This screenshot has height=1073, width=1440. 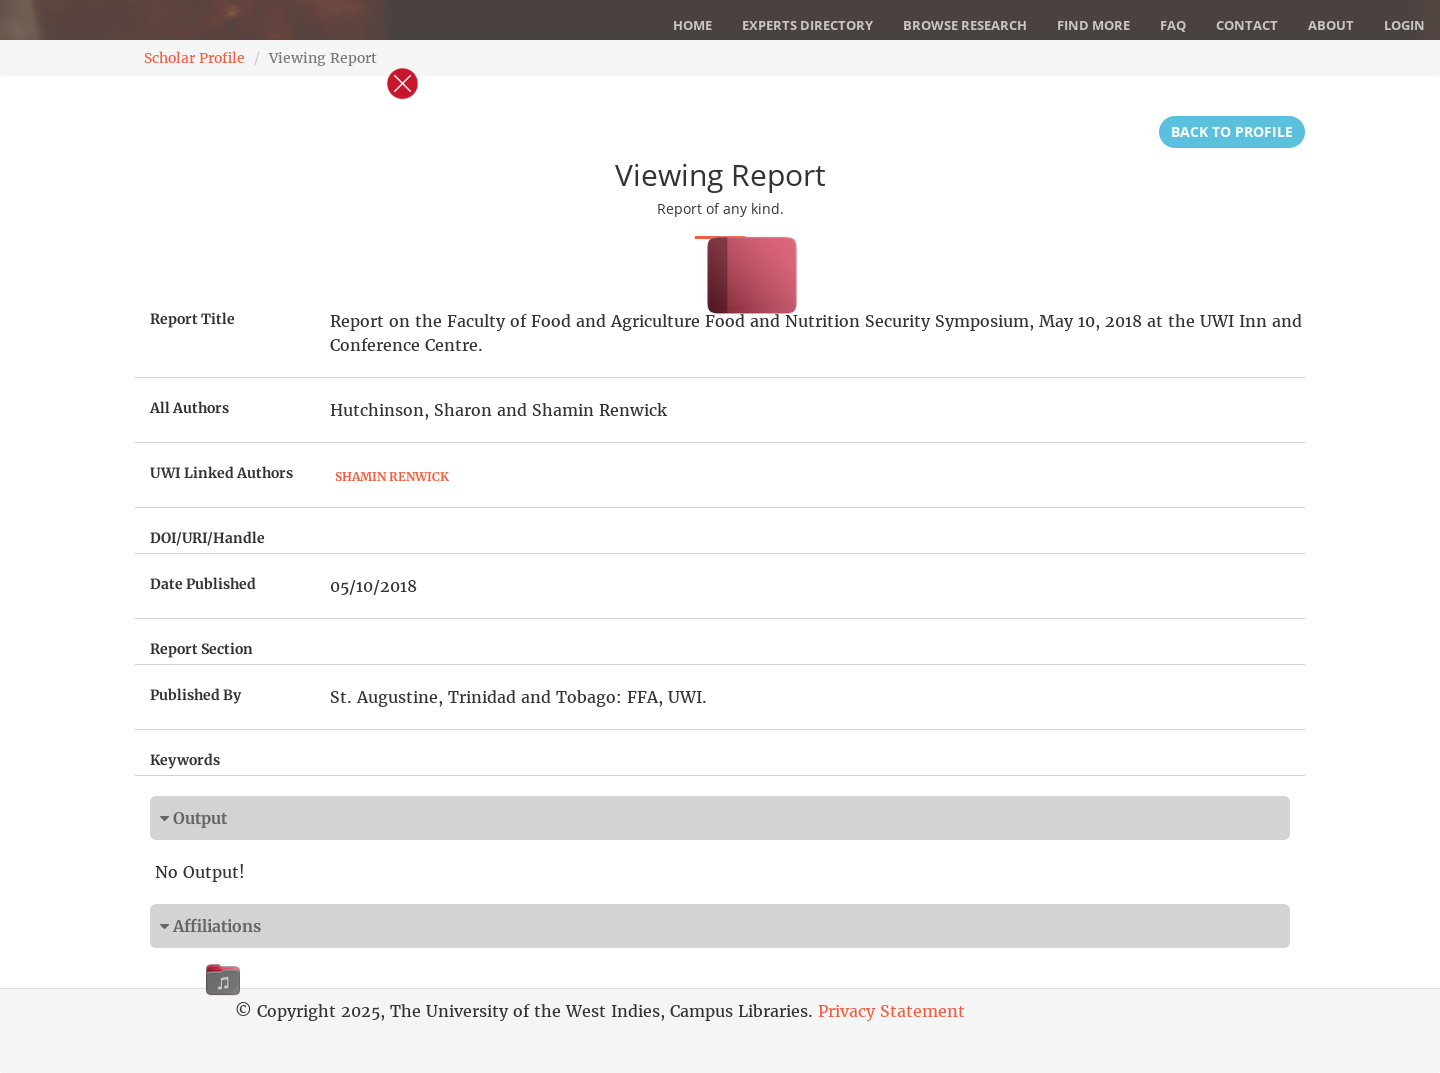 I want to click on open your music folder, so click(x=223, y=979).